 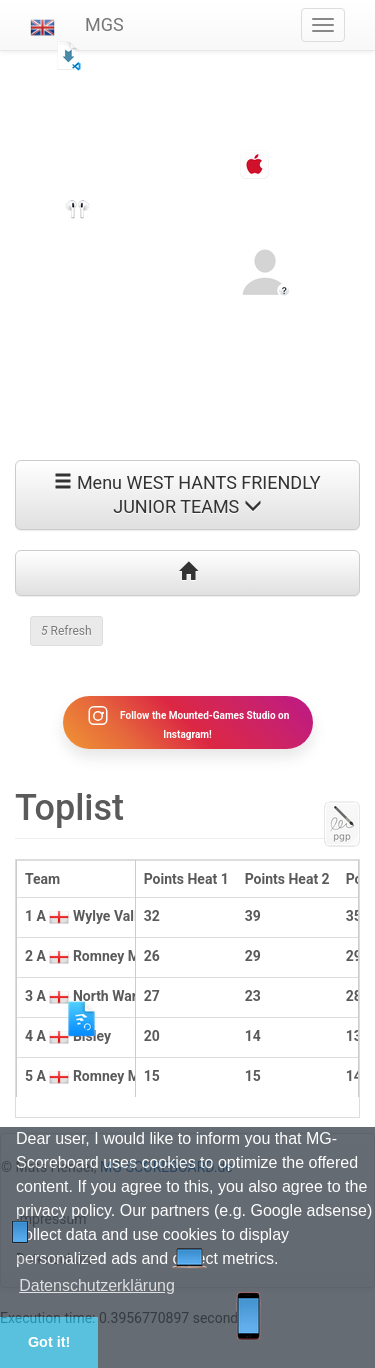 What do you see at coordinates (342, 824) in the screenshot?
I see `a PGP digital signature file` at bounding box center [342, 824].